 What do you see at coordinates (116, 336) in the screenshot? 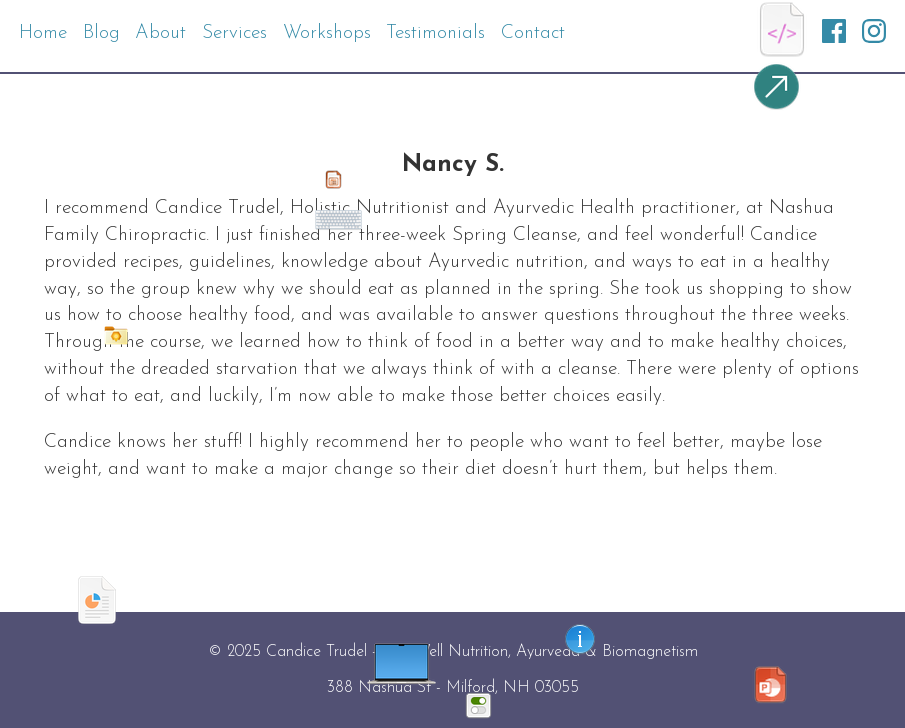
I see `open microsoft dynamics 365 field service folder` at bounding box center [116, 336].